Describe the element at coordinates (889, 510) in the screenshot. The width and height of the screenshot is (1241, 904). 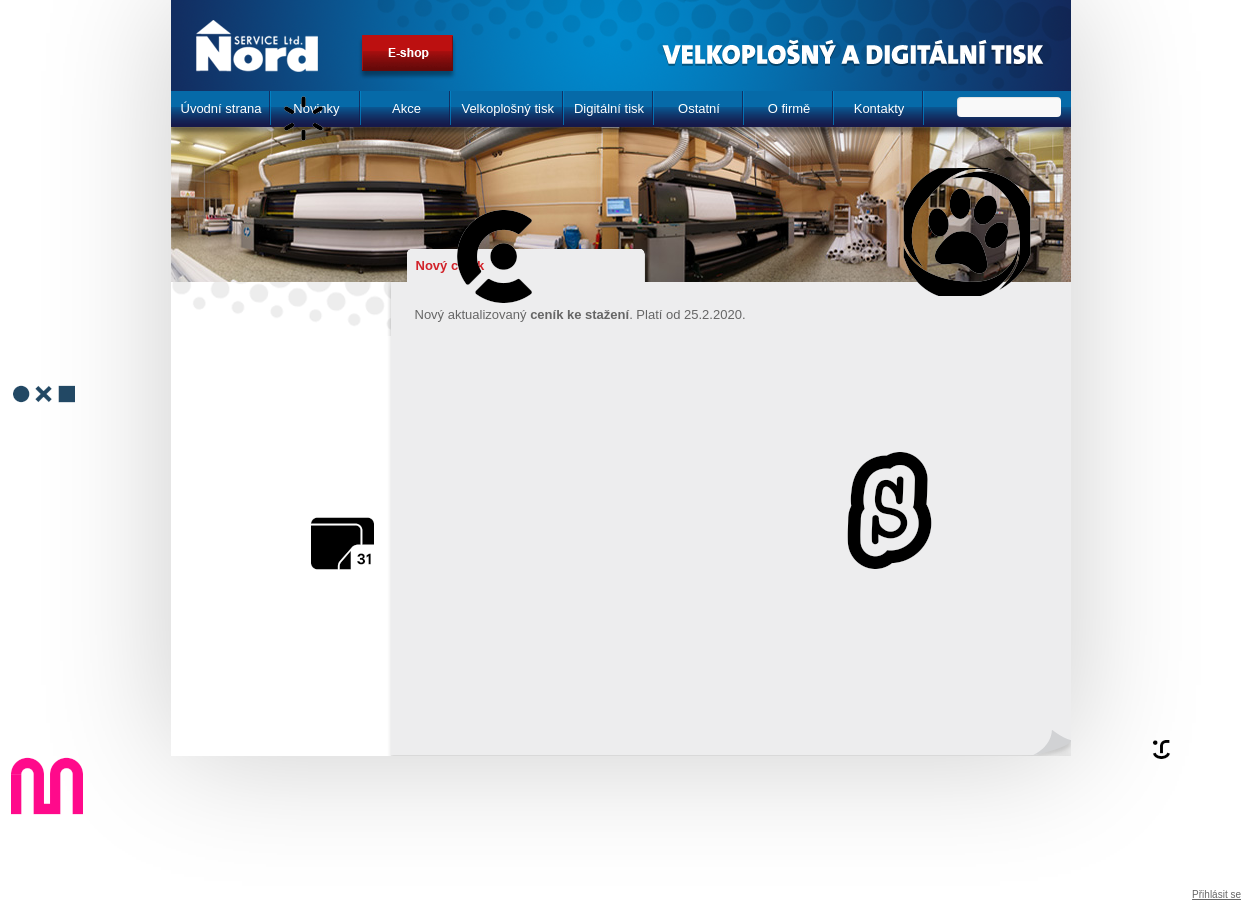
I see `open scratch programming environment` at that location.